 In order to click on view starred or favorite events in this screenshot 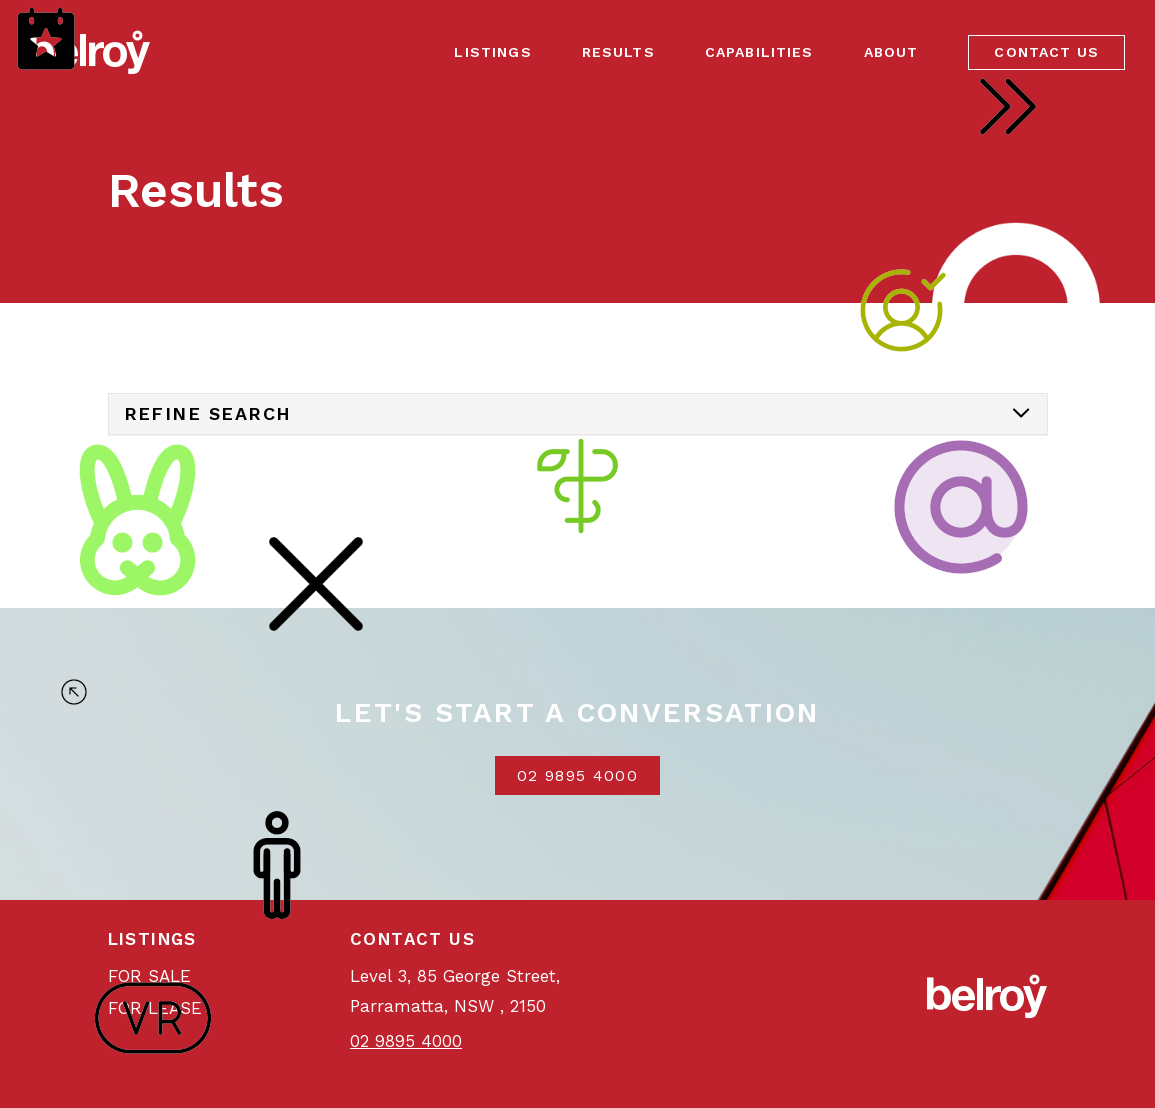, I will do `click(46, 41)`.